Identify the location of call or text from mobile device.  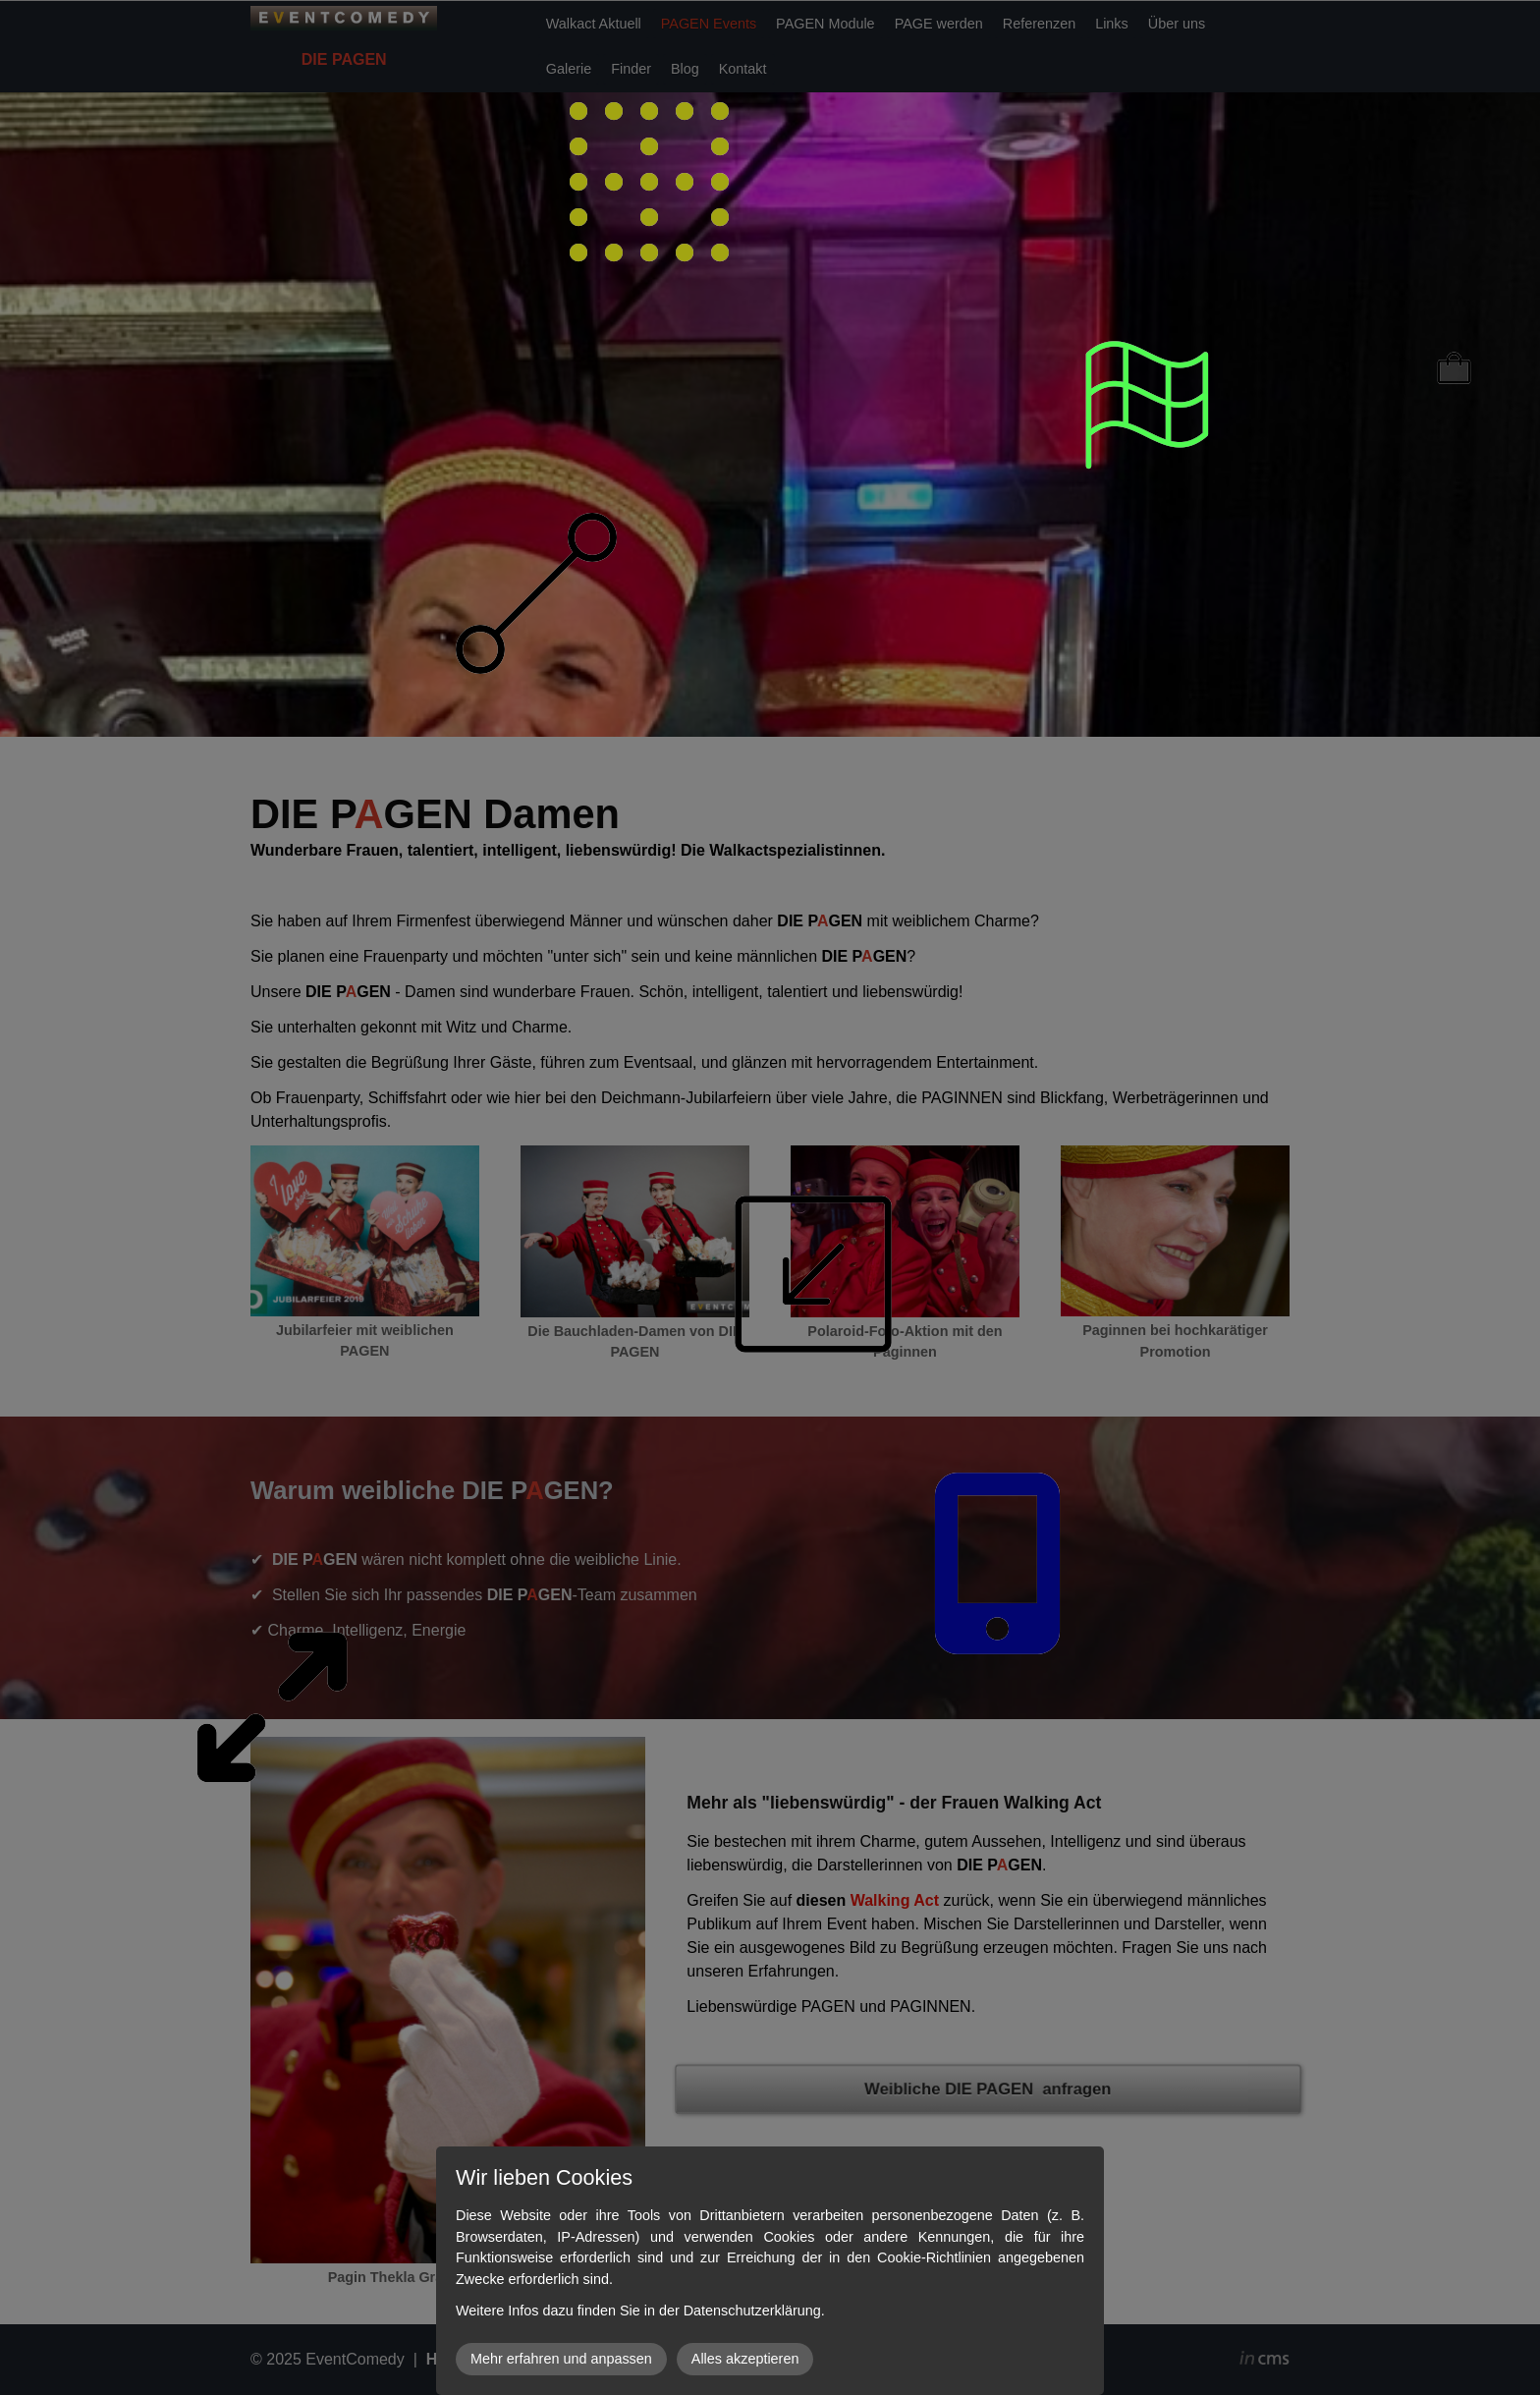
(997, 1563).